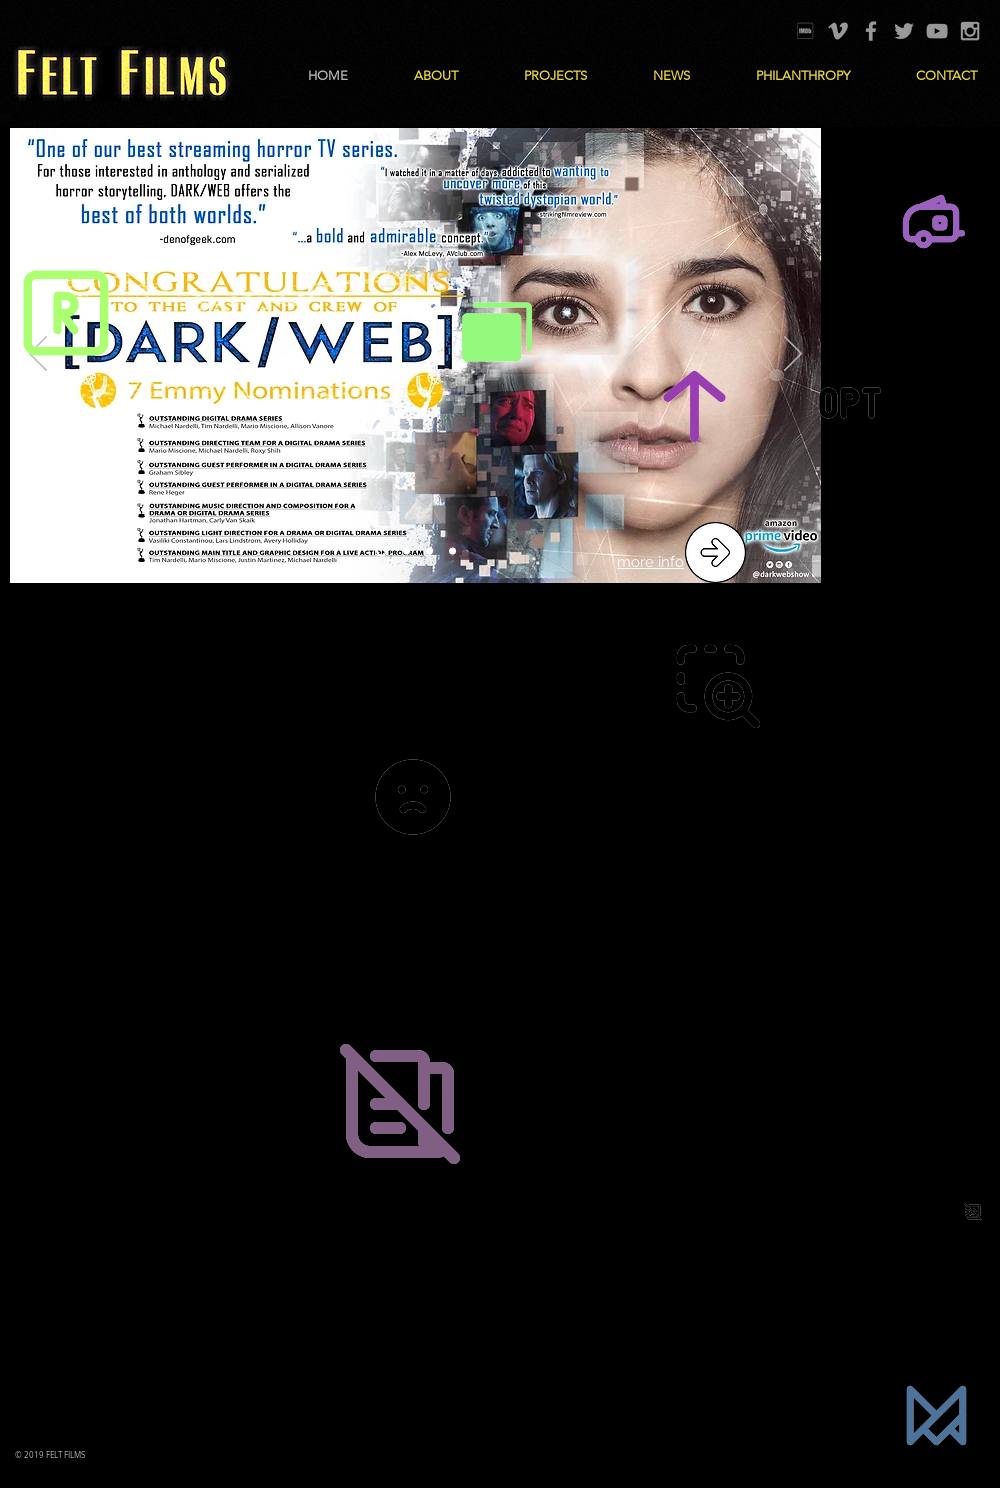 The width and height of the screenshot is (1000, 1488). I want to click on framer motion library logo, so click(936, 1415).